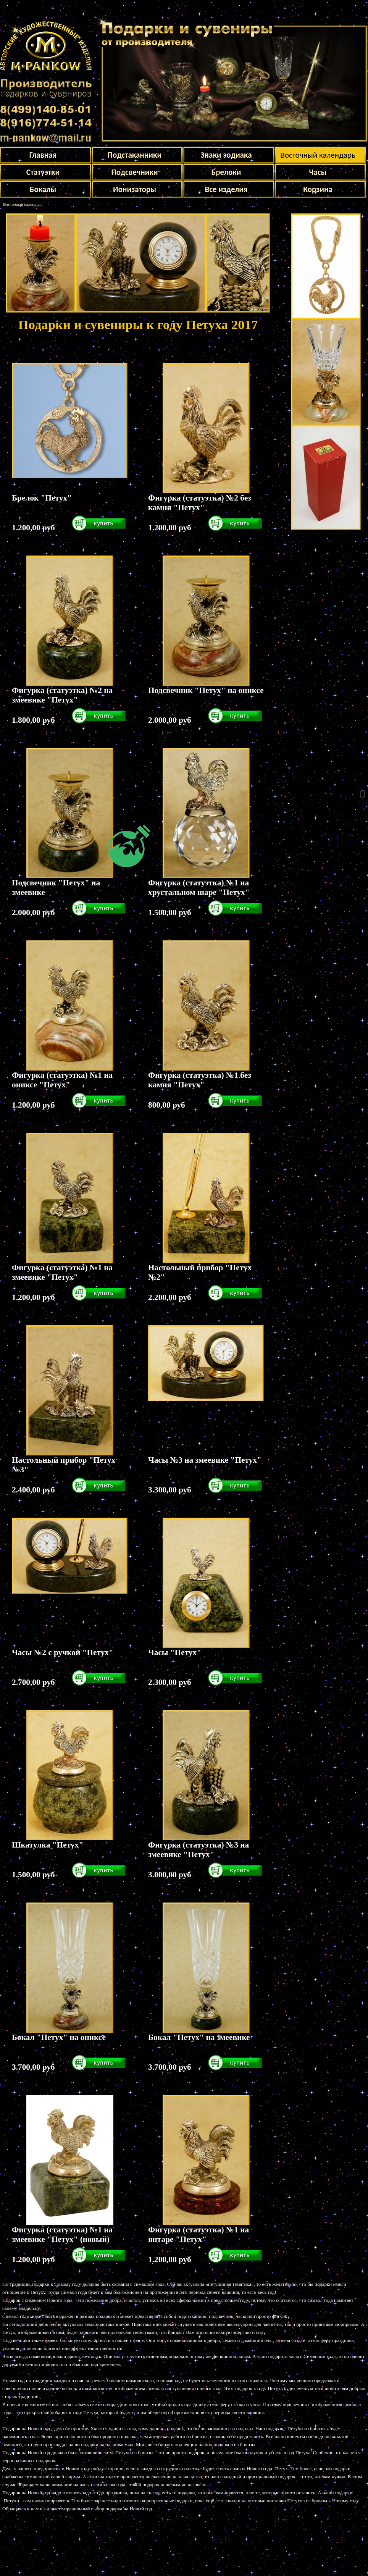 This screenshot has width=368, height=2576. I want to click on use a fire potion or consumable item, so click(129, 846).